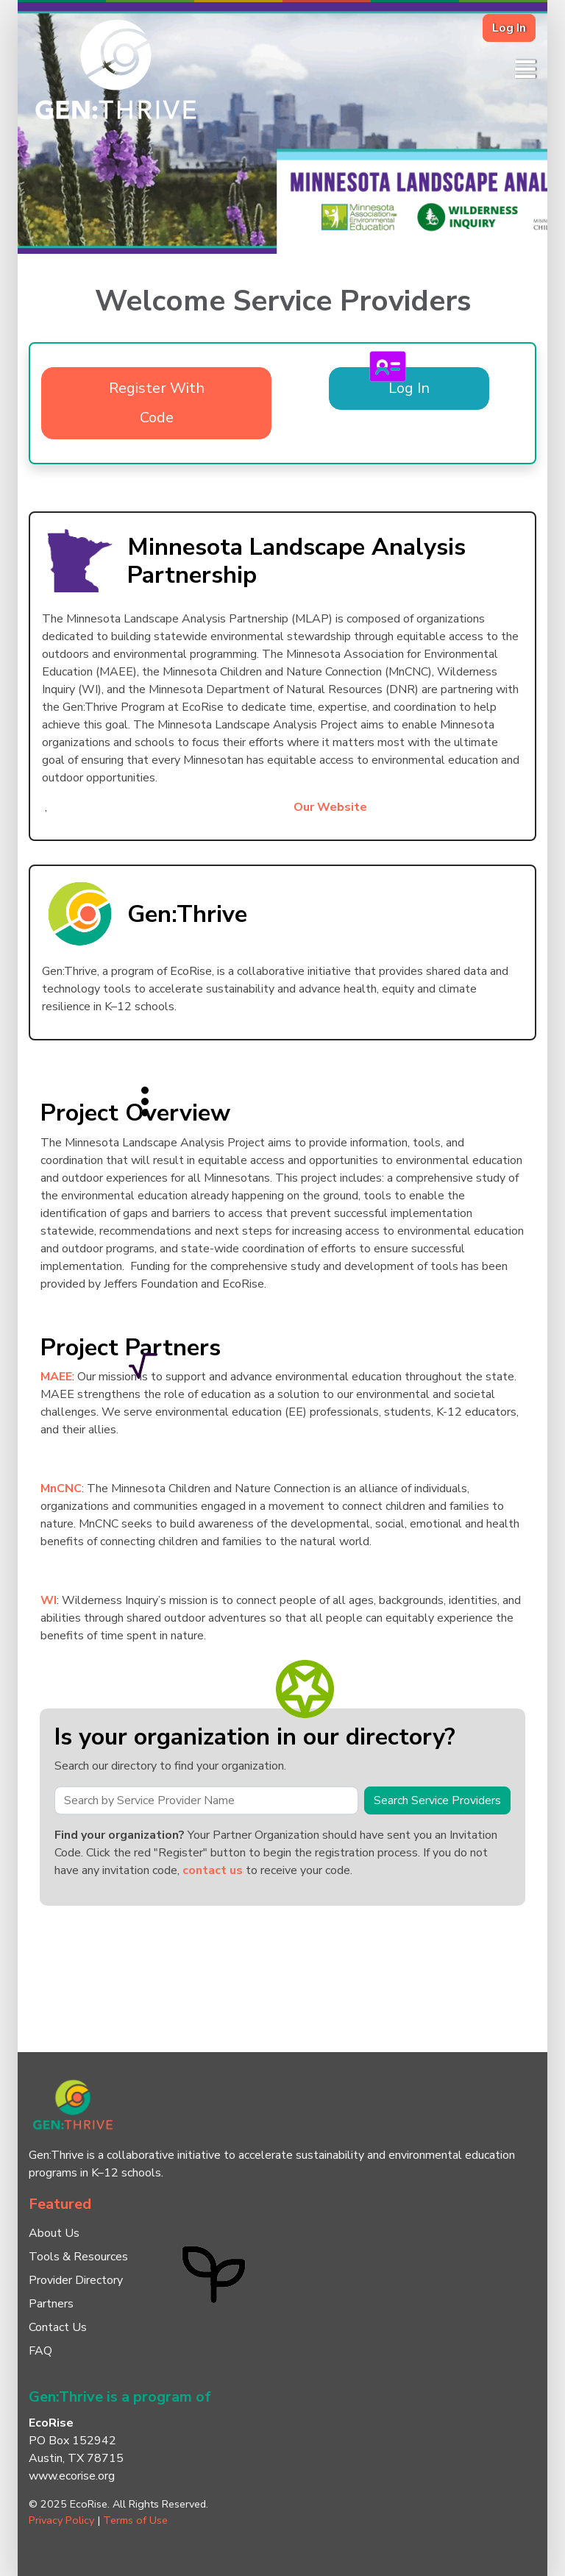 The image size is (565, 2576). What do you see at coordinates (305, 1689) in the screenshot?
I see `access occult or mystical themed content` at bounding box center [305, 1689].